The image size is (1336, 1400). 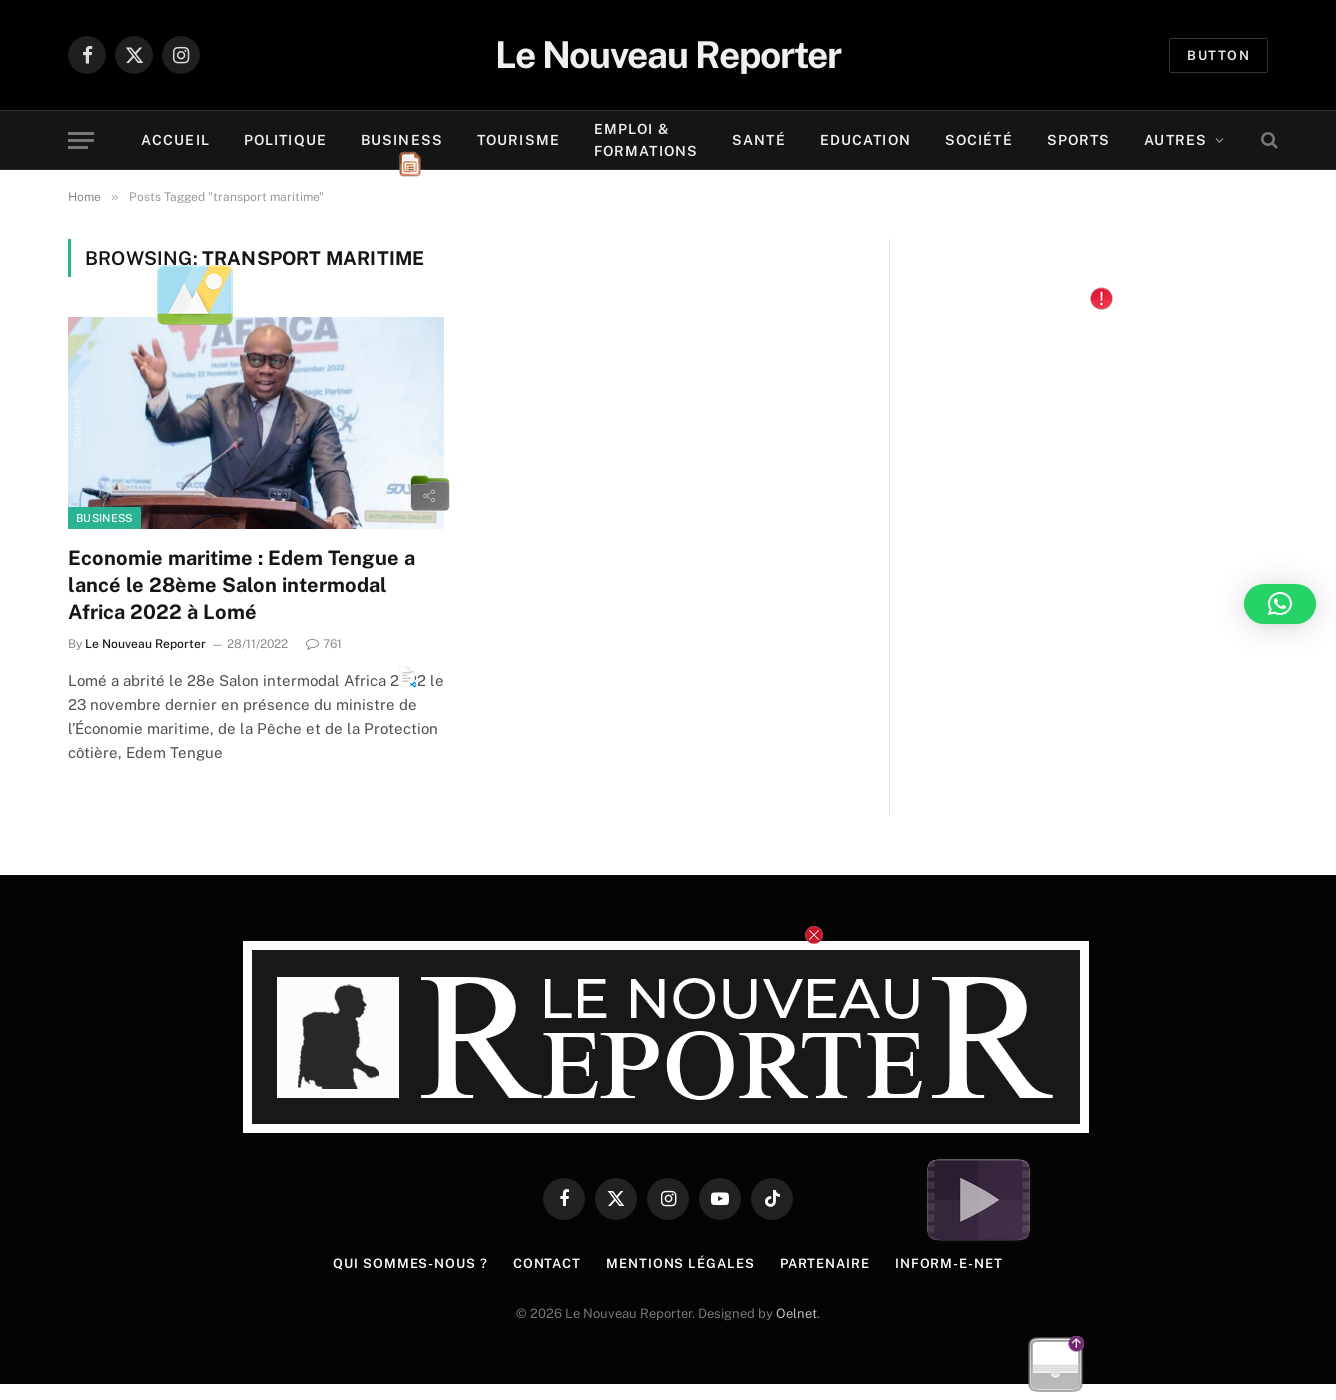 What do you see at coordinates (195, 295) in the screenshot?
I see `open the photo gallery app` at bounding box center [195, 295].